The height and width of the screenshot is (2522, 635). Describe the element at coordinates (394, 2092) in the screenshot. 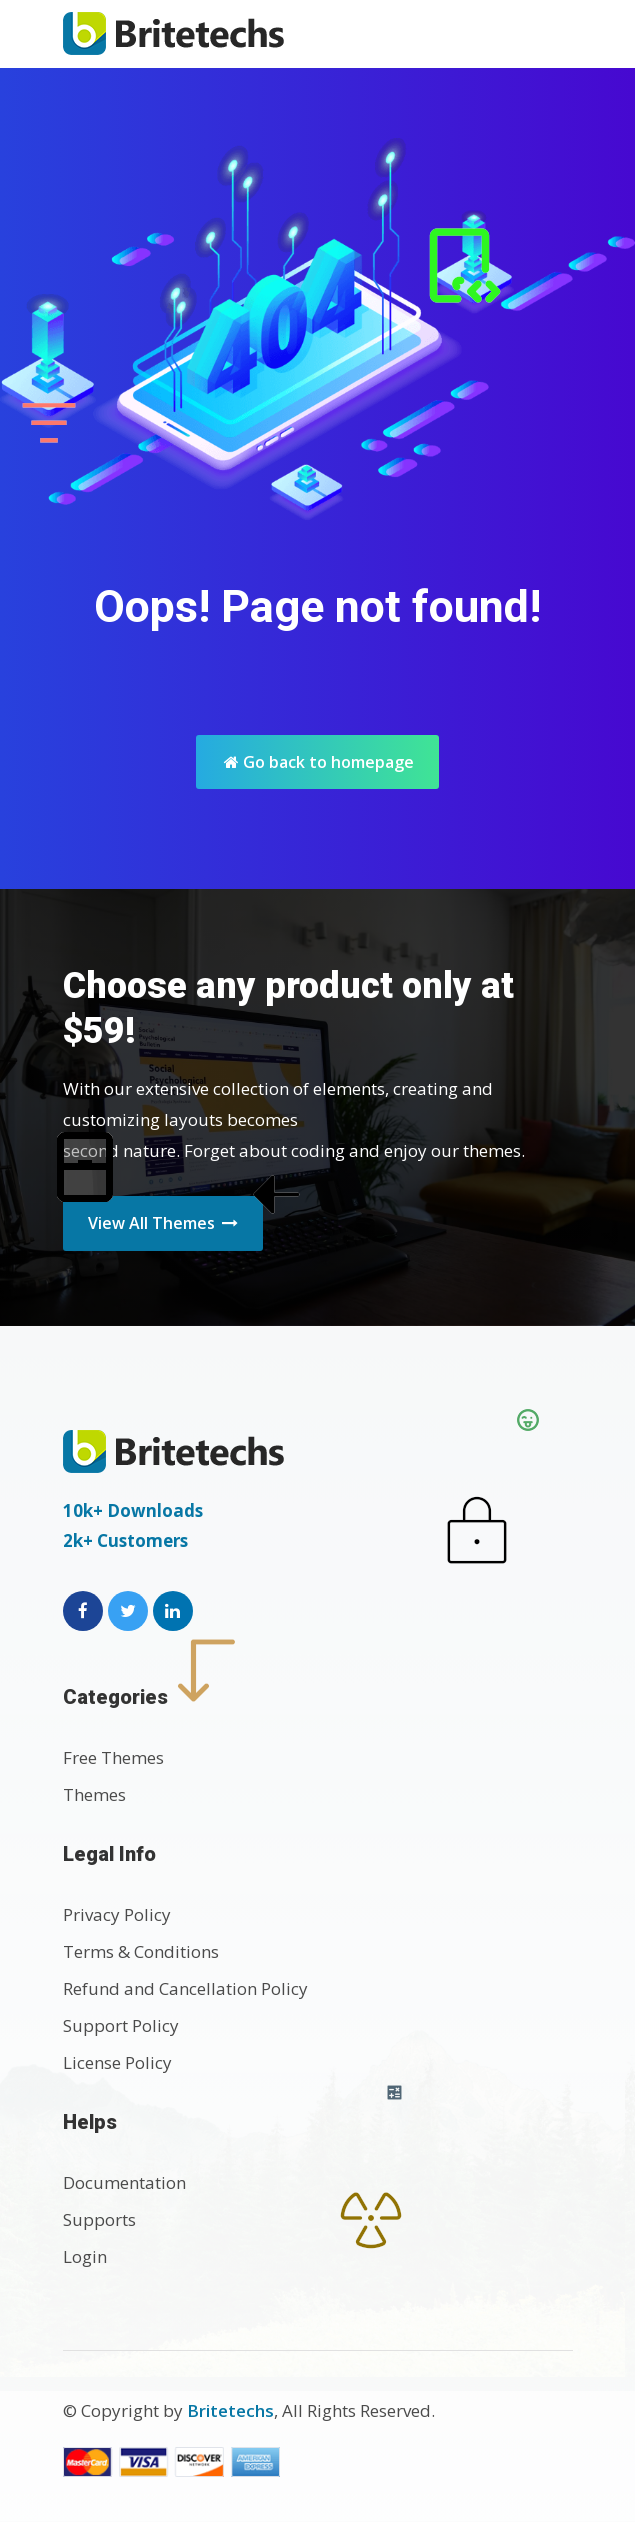

I see `open calculator or math tools` at that location.